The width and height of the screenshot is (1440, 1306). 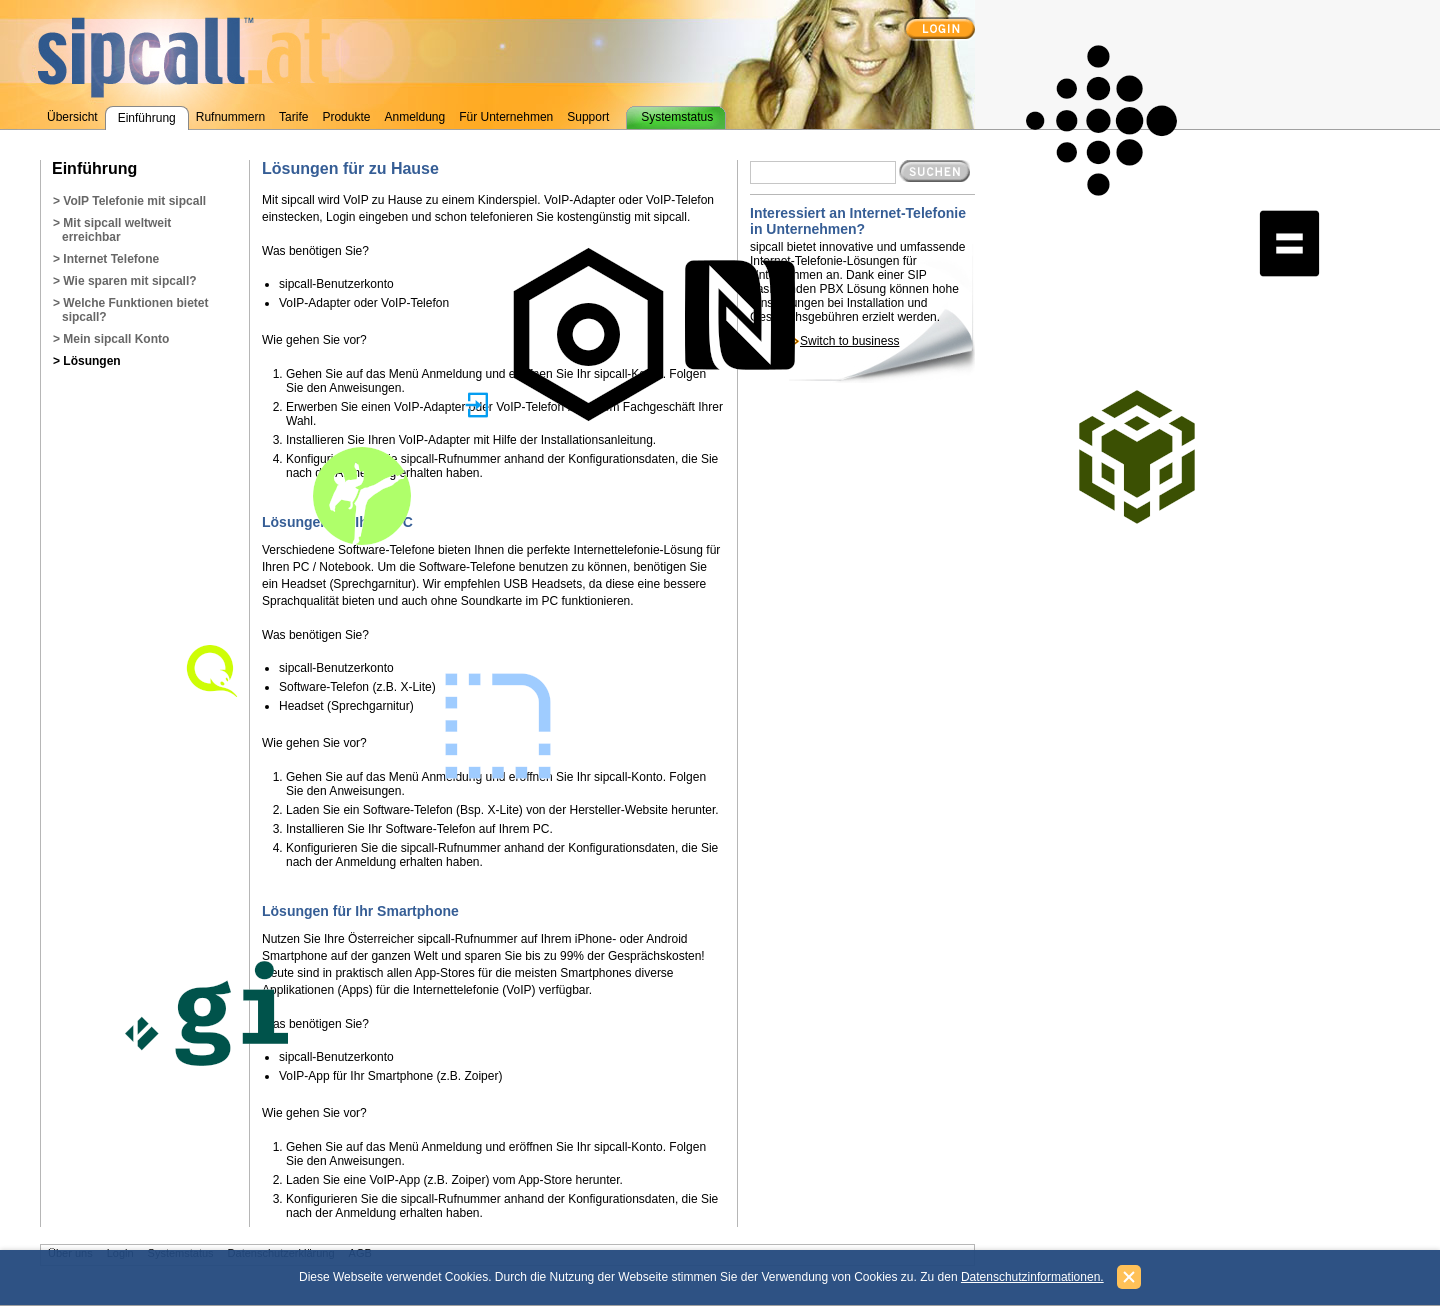 I want to click on access settings or preferences, so click(x=588, y=334).